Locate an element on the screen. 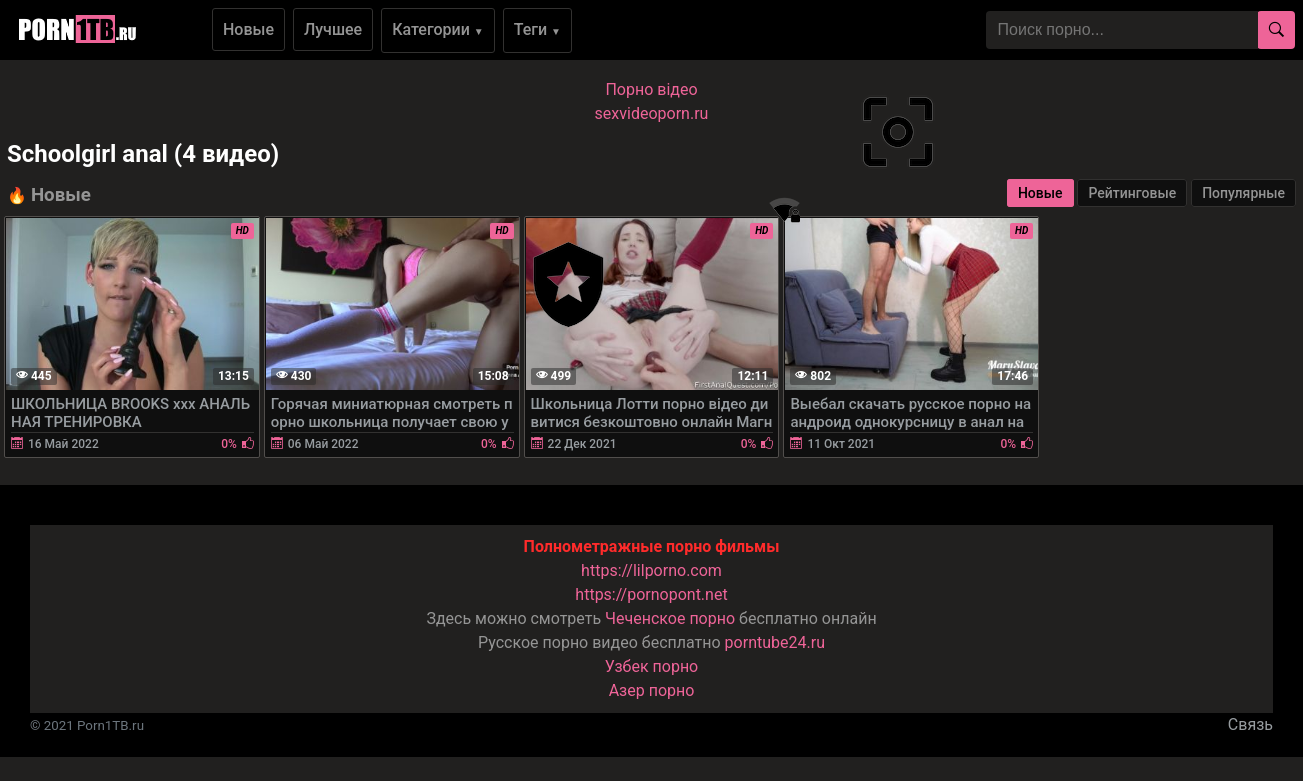 The width and height of the screenshot is (1303, 781). center focus on camera viewfinder is located at coordinates (898, 132).